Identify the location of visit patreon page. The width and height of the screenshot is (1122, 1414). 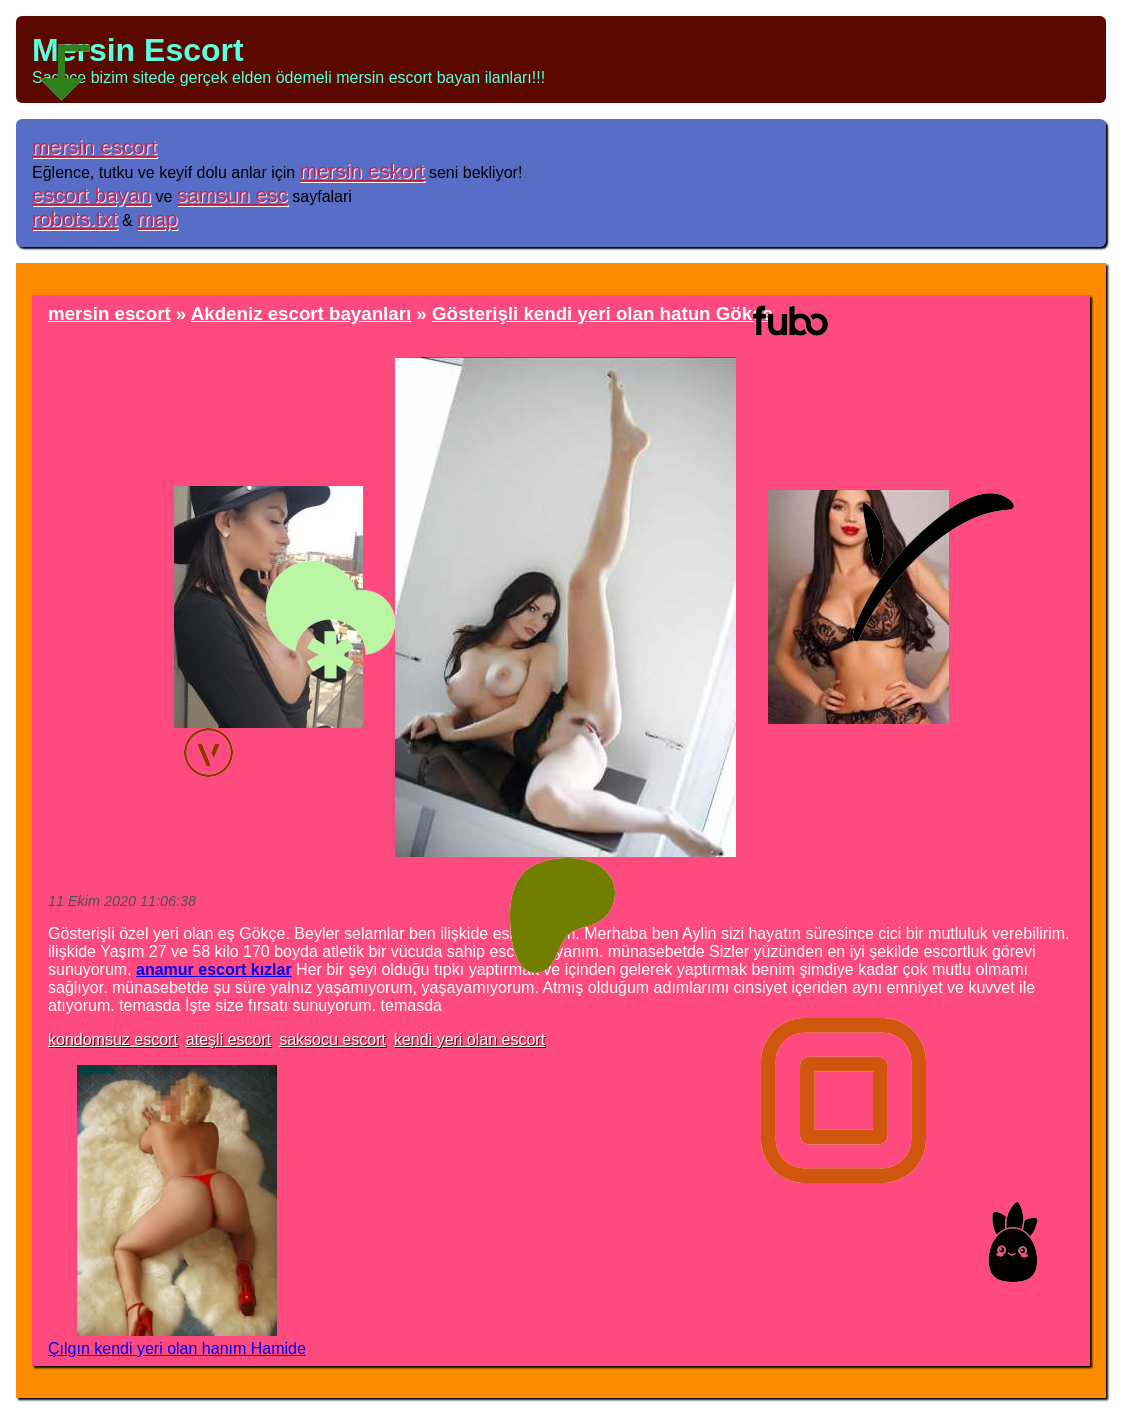
(562, 915).